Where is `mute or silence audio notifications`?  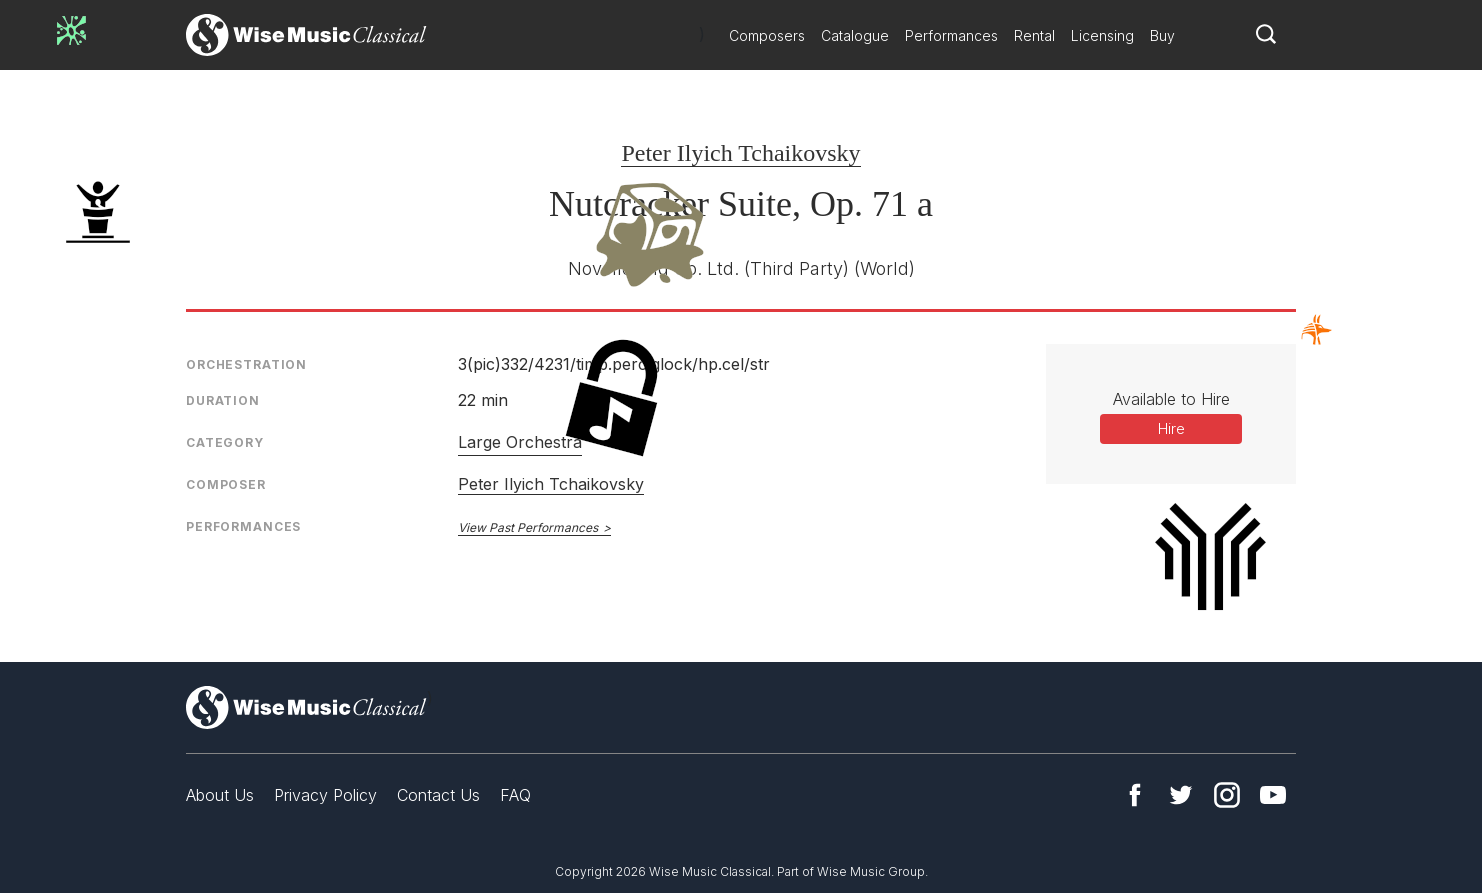
mute or silence audio notifications is located at coordinates (612, 398).